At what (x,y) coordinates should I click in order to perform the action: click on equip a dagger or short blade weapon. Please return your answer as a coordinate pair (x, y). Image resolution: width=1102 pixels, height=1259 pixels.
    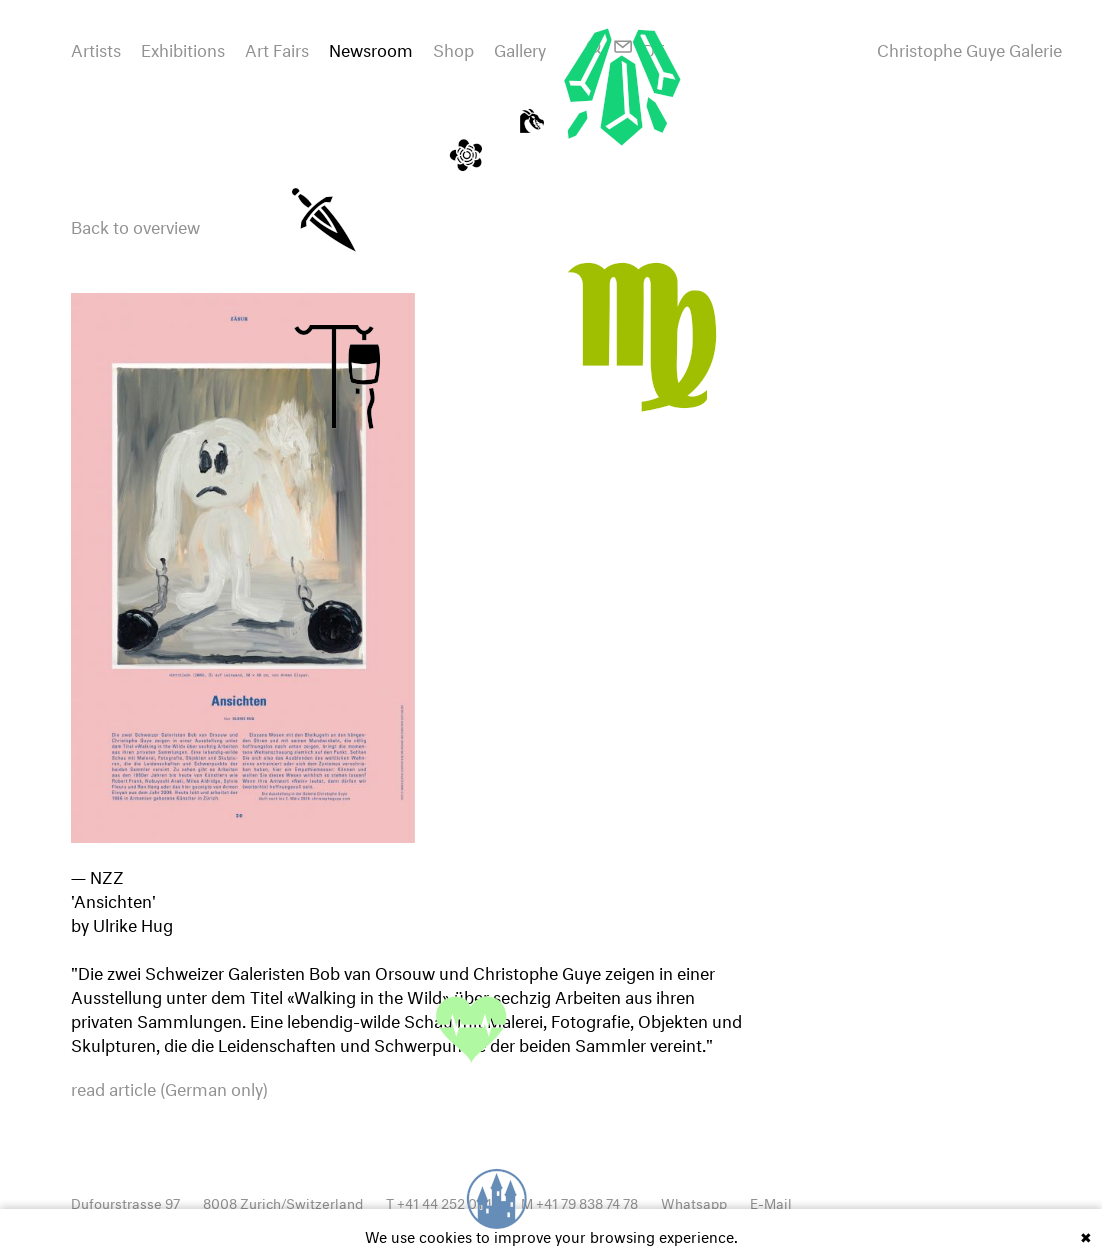
    Looking at the image, I should click on (324, 220).